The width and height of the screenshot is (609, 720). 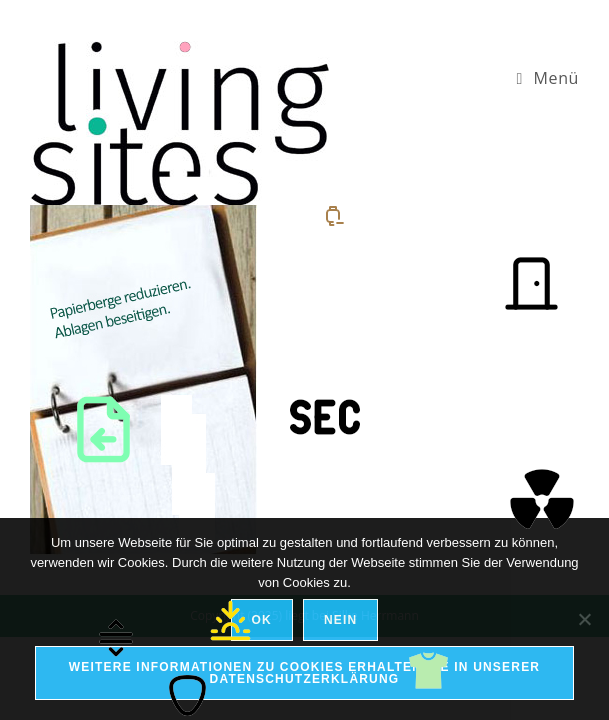 I want to click on access music or guitar-related features, so click(x=187, y=695).